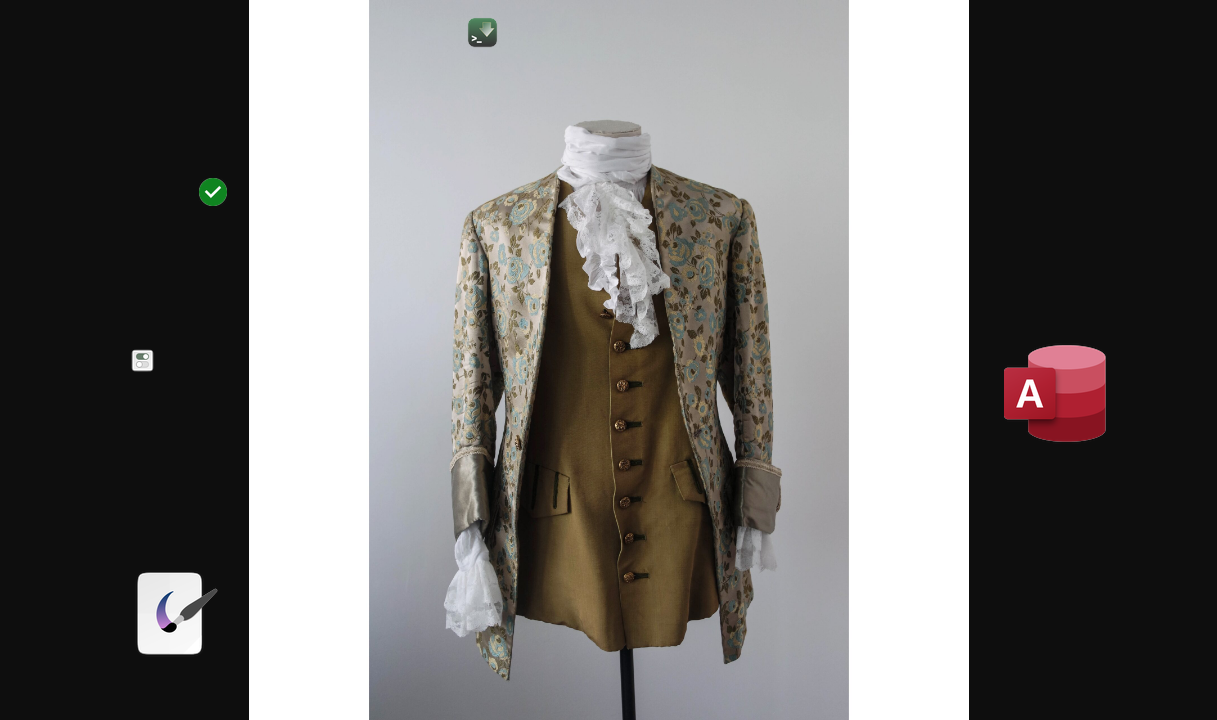 This screenshot has height=720, width=1217. I want to click on create a new application or software project, so click(177, 613).